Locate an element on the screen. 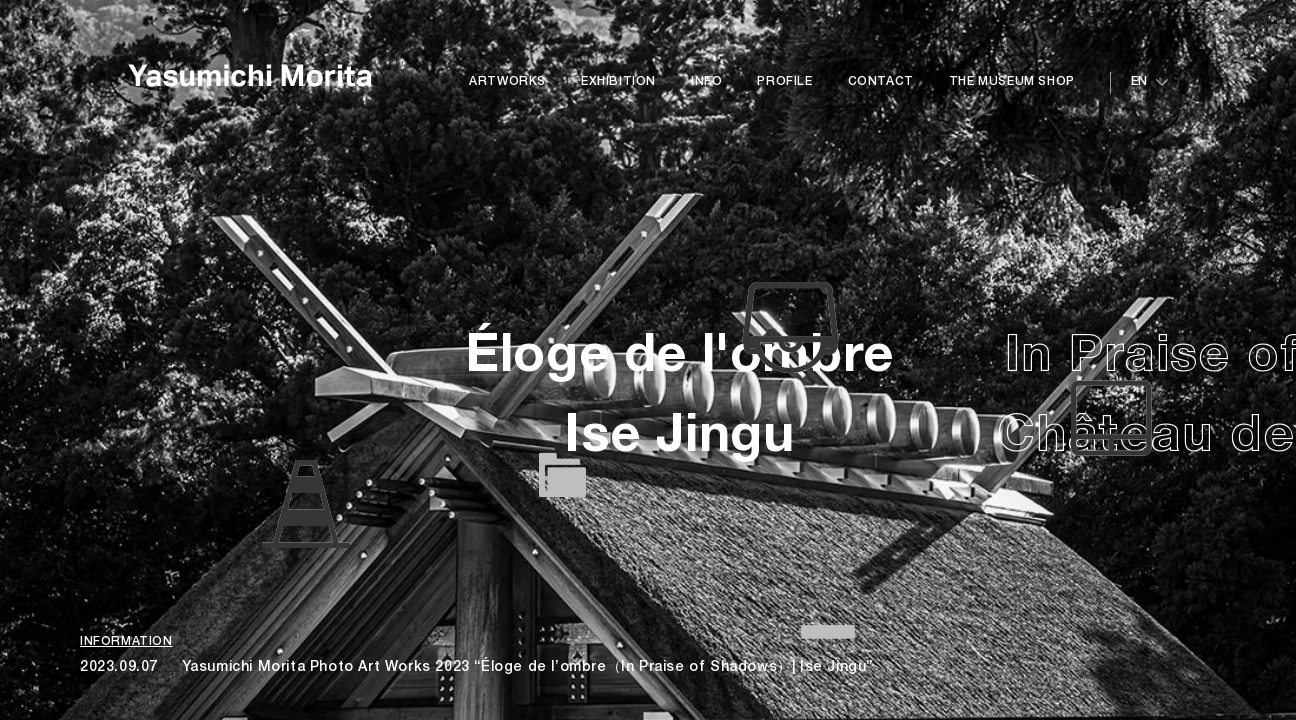 The width and height of the screenshot is (1296, 720). open VLC media player is located at coordinates (306, 504).